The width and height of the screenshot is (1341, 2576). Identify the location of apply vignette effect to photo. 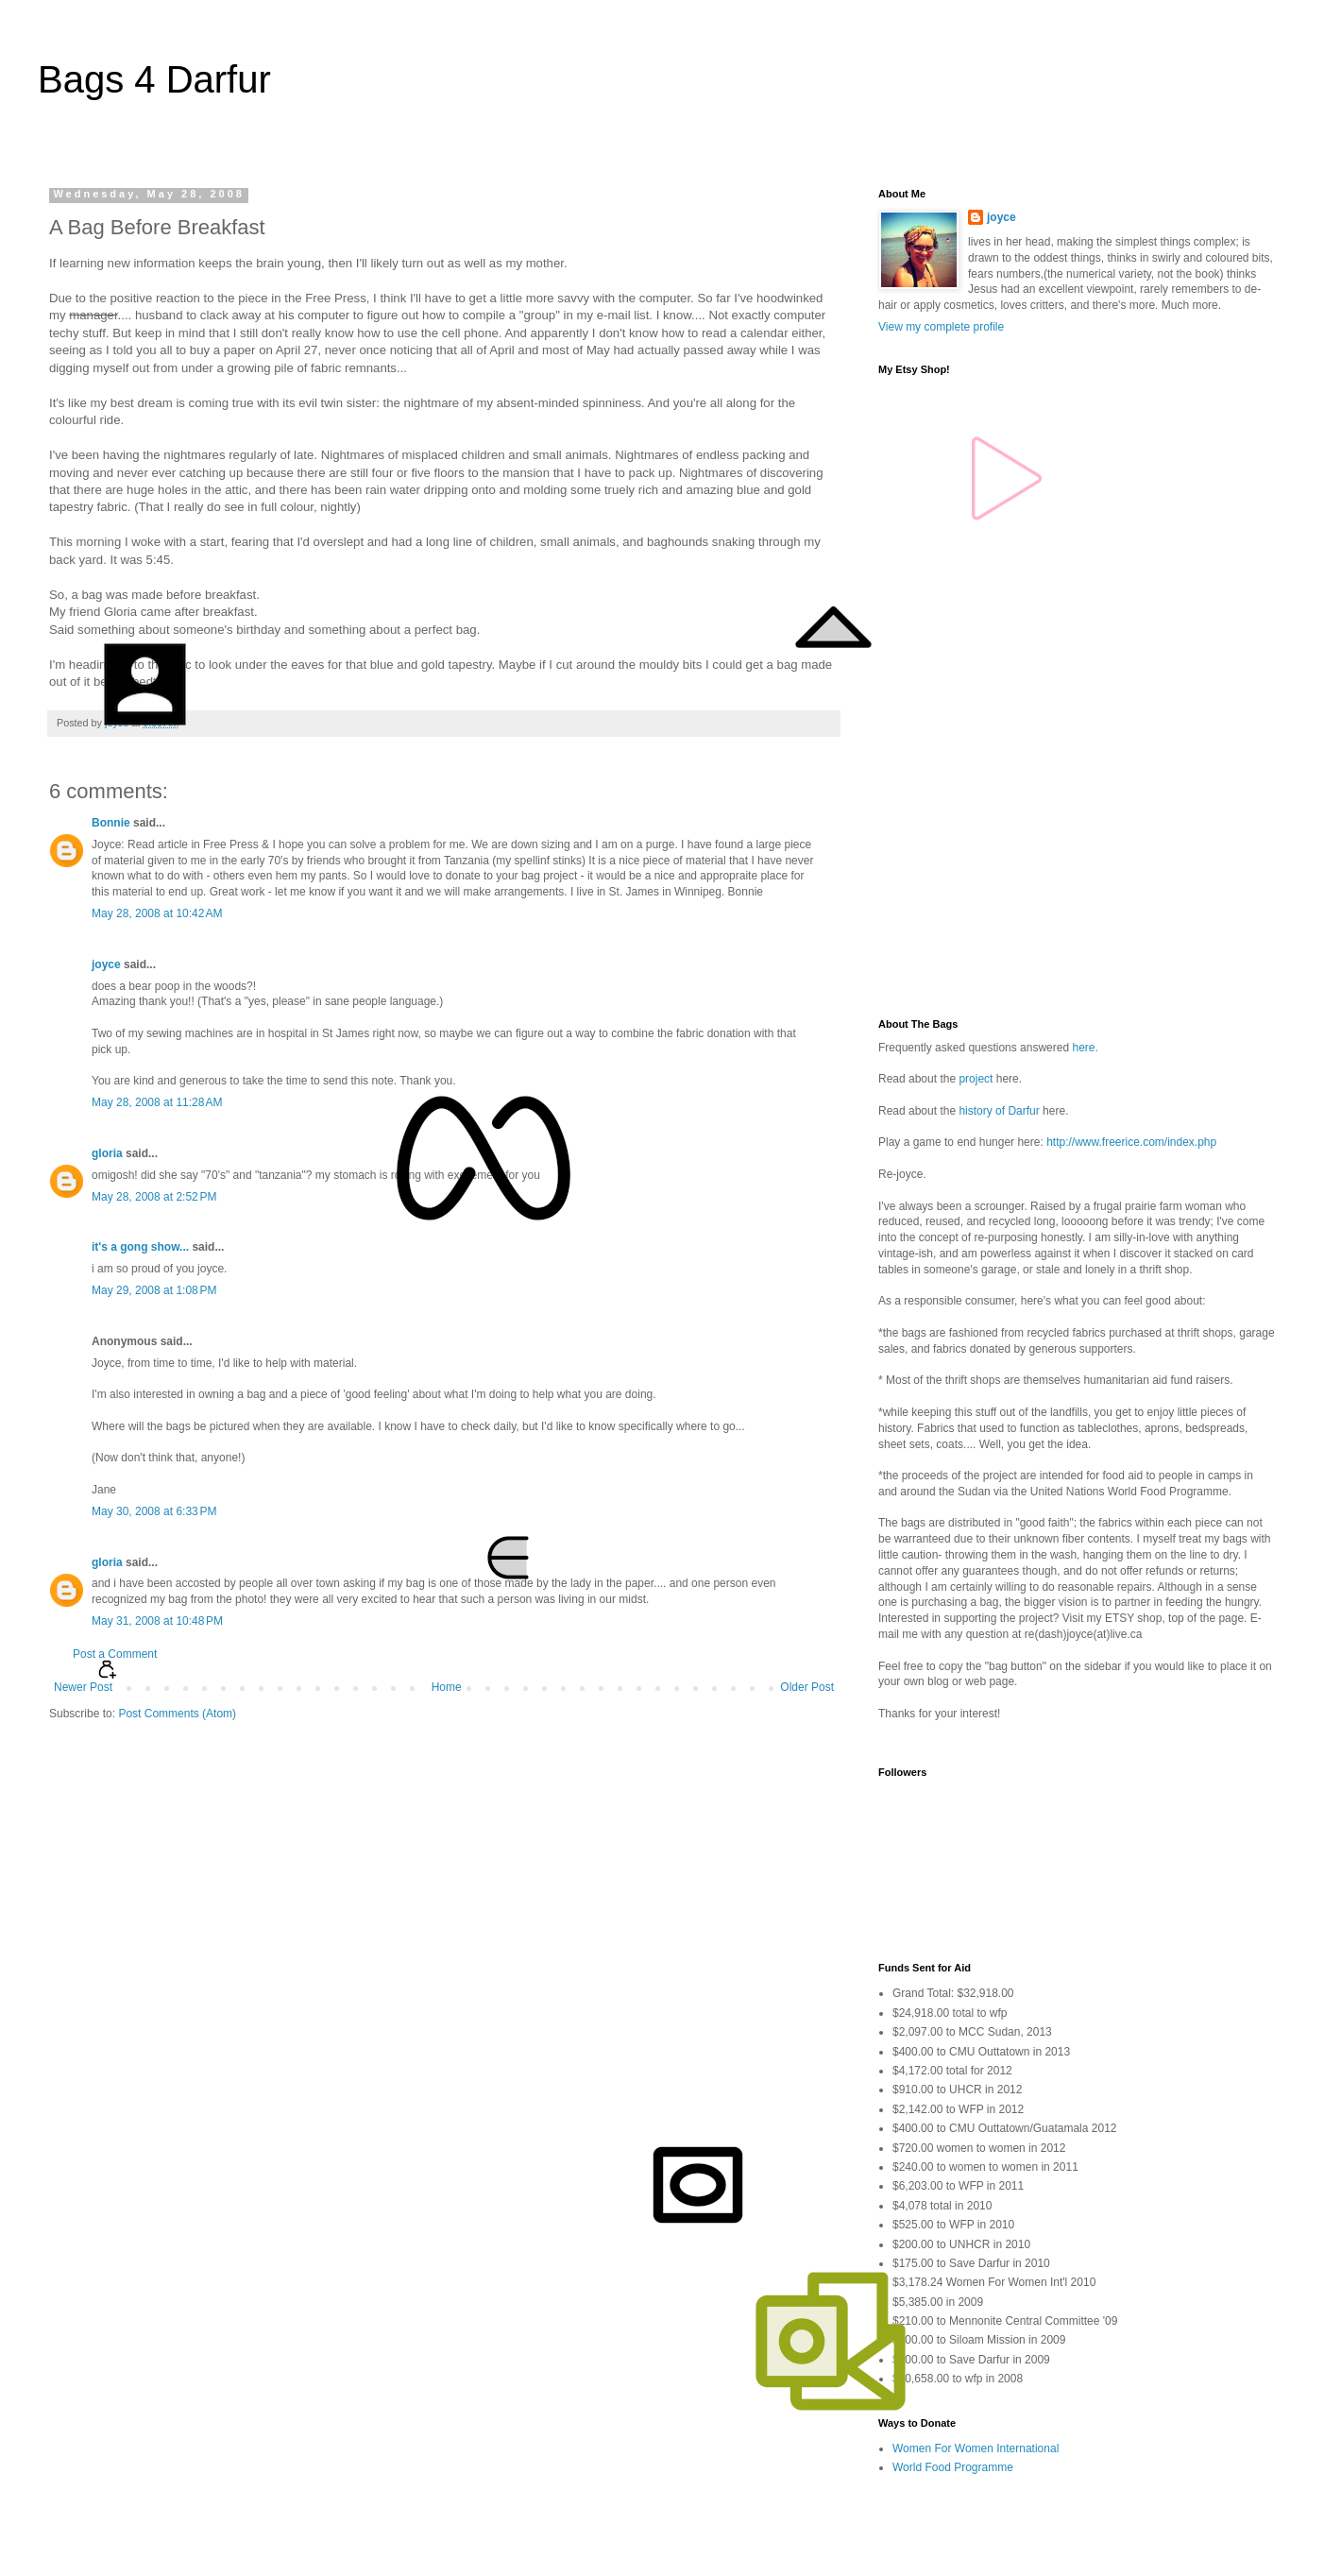
(698, 2185).